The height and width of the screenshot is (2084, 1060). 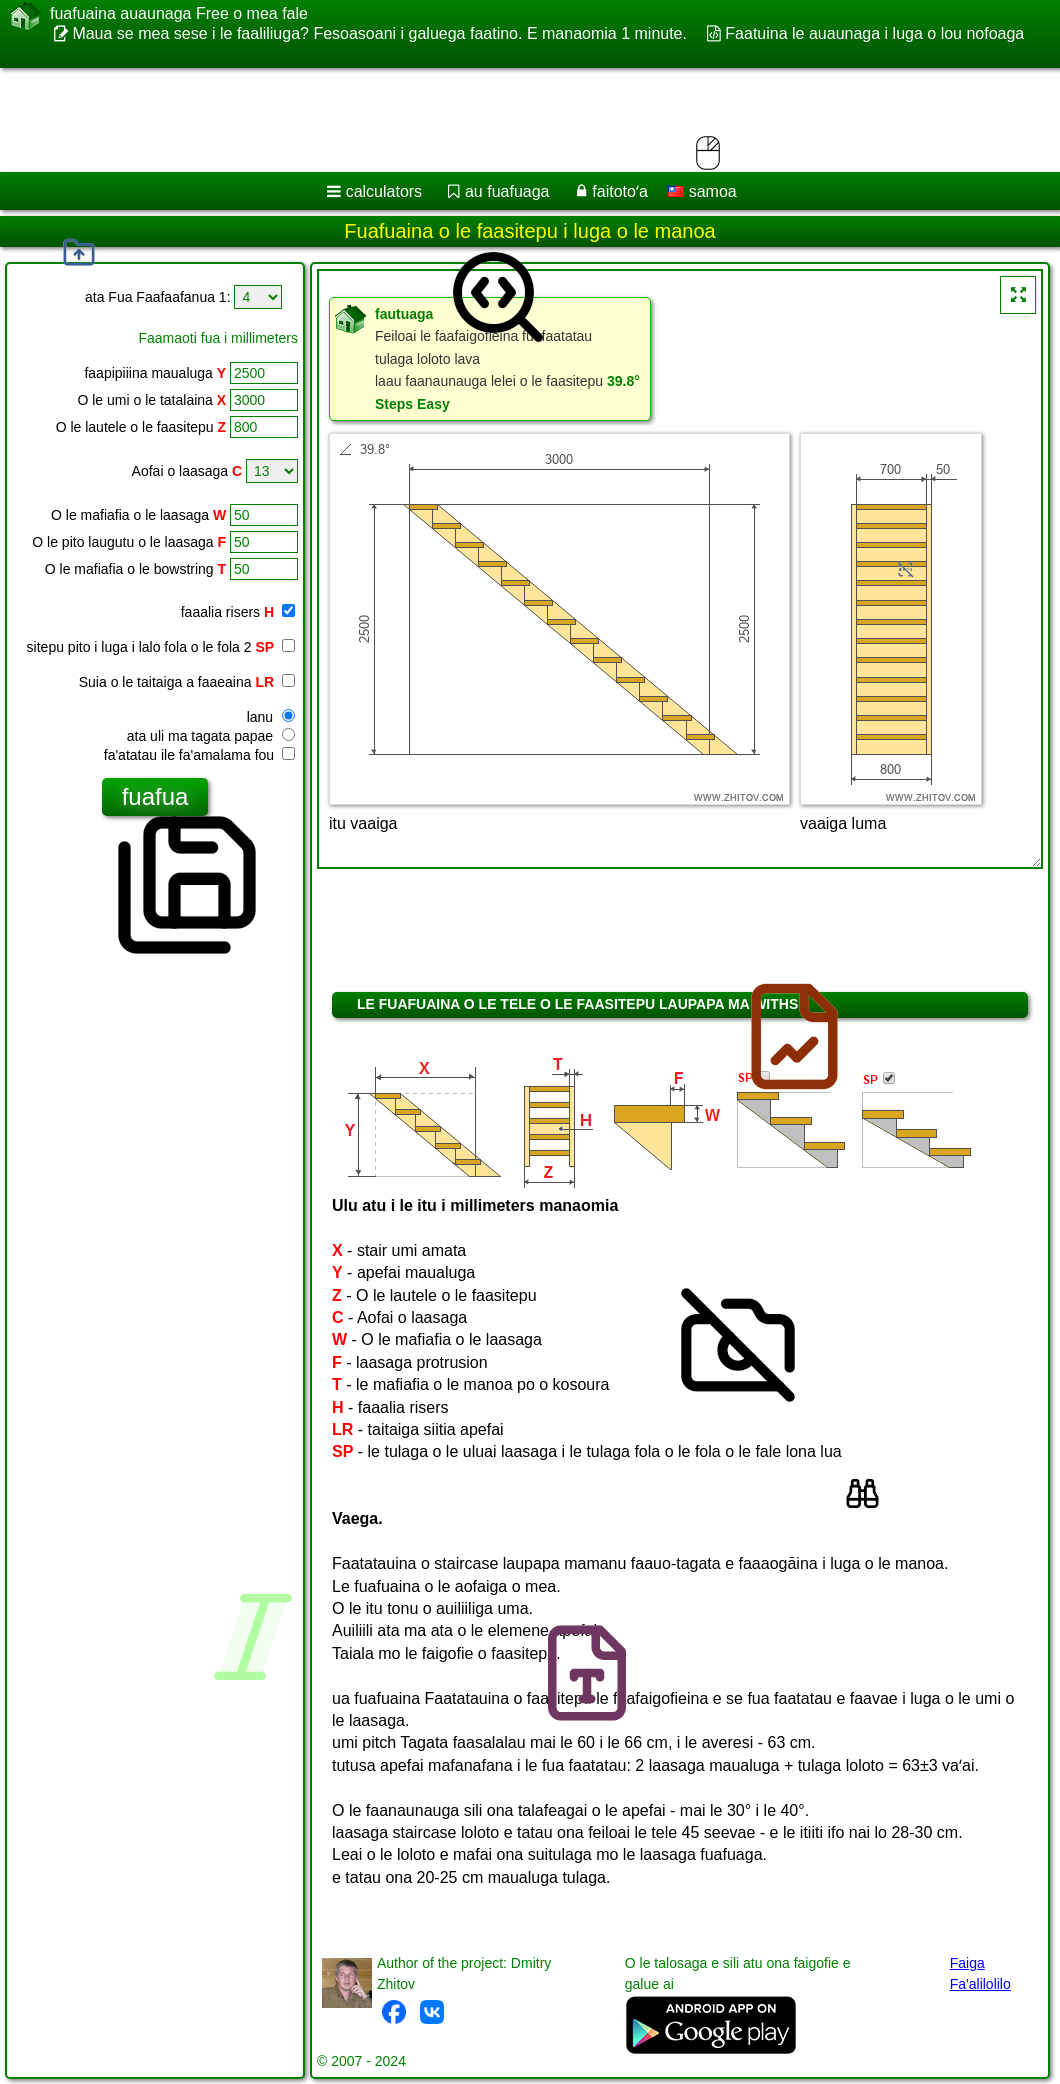 I want to click on save all open files at once, so click(x=187, y=885).